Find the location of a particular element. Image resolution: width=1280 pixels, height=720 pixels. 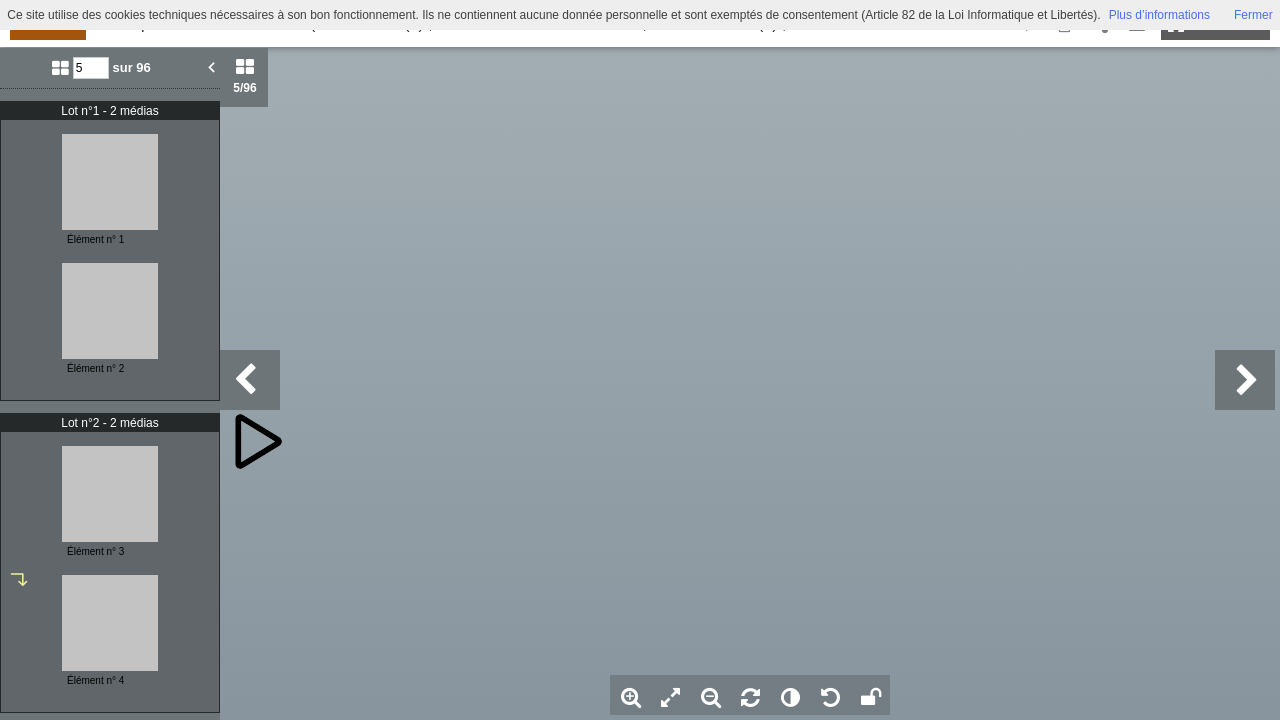

play media or start video is located at coordinates (252, 441).